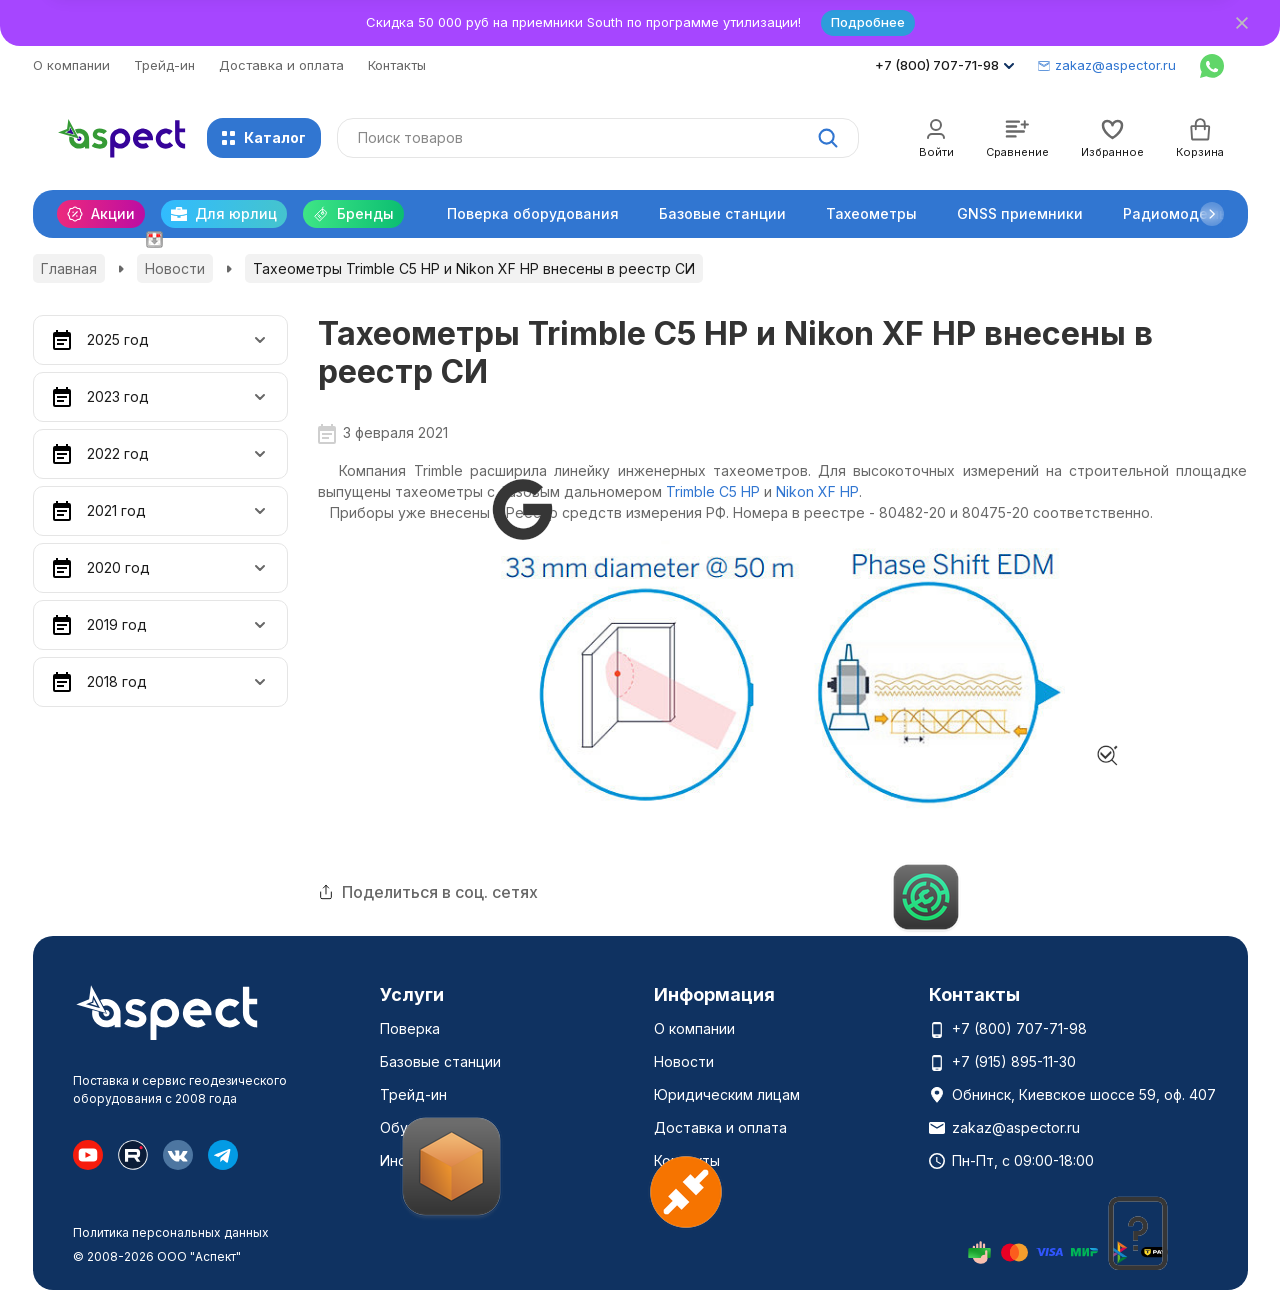 The width and height of the screenshot is (1280, 1314). I want to click on open bauh package manager, so click(451, 1166).